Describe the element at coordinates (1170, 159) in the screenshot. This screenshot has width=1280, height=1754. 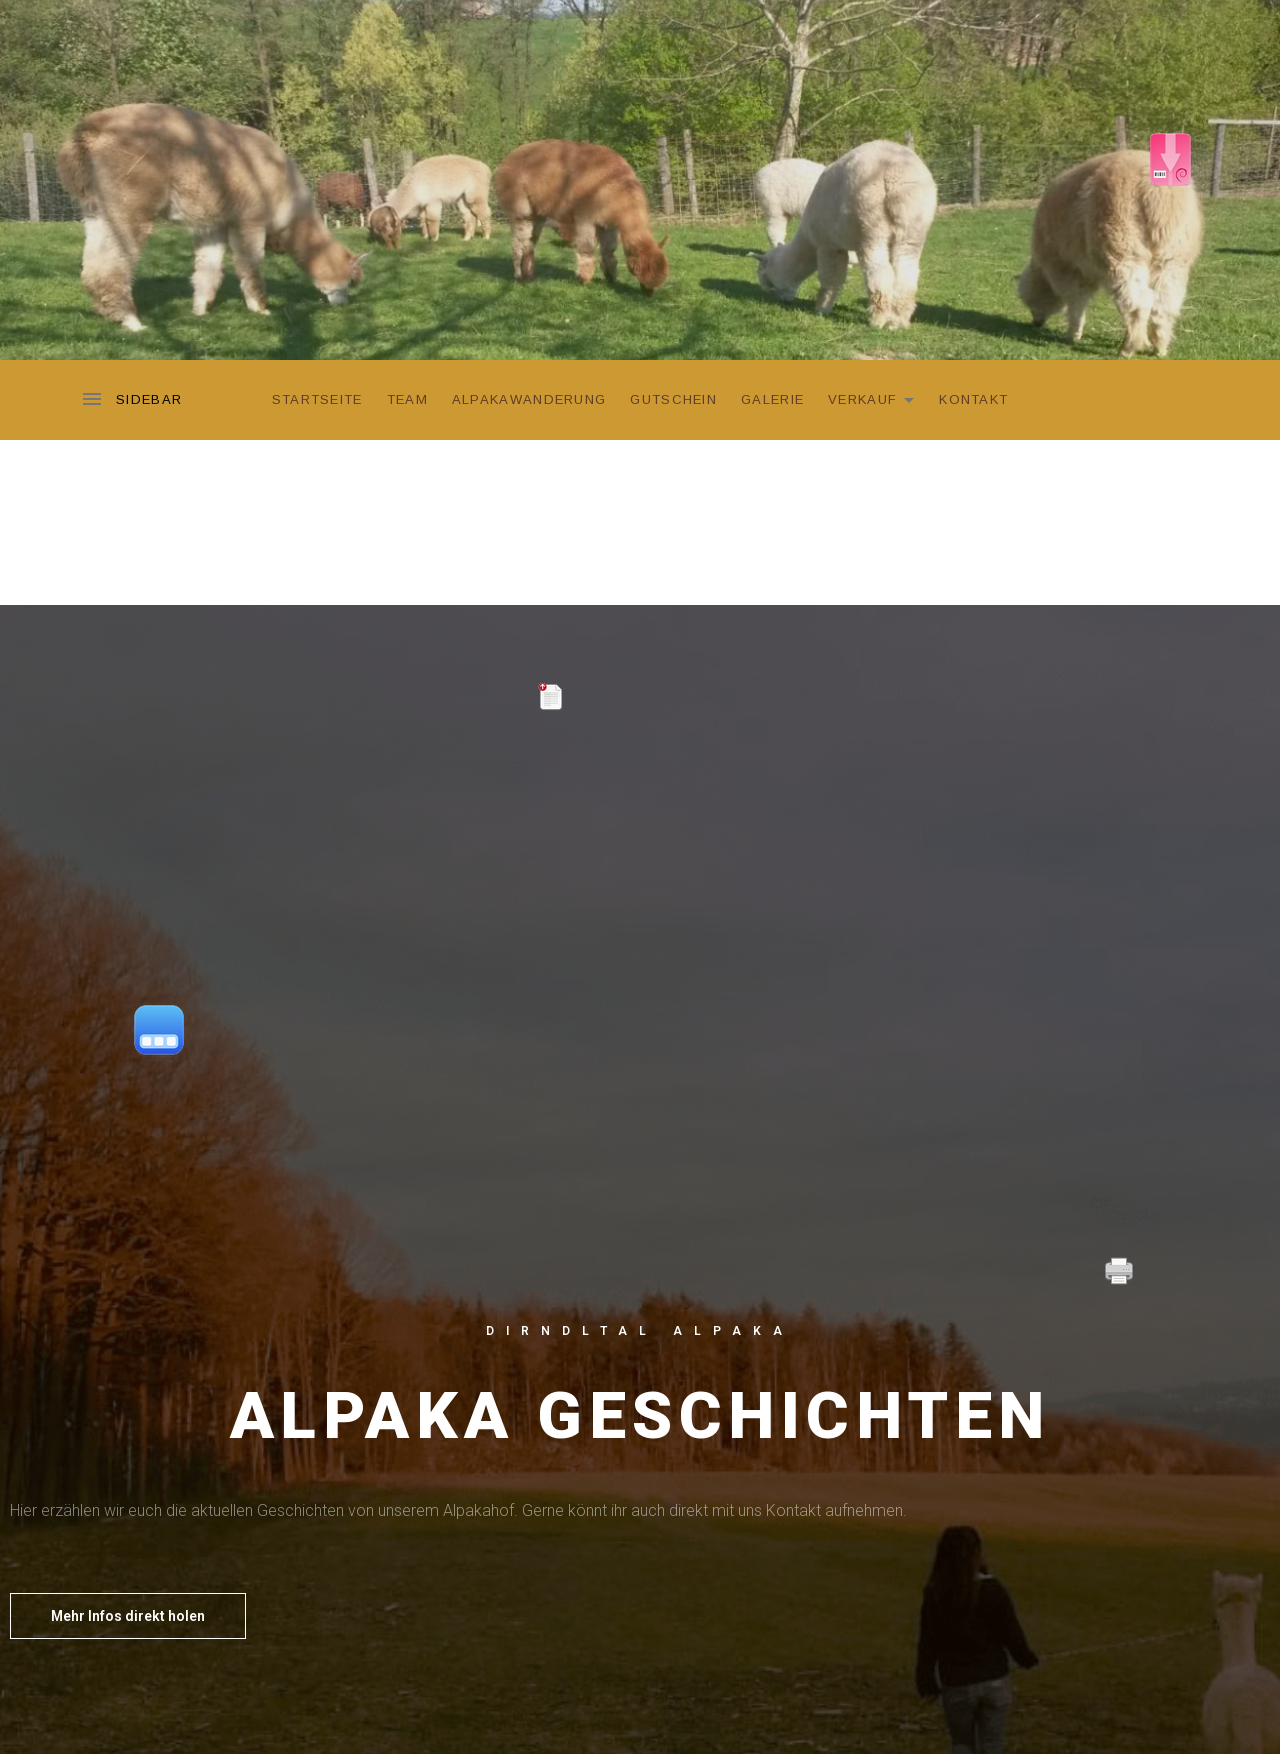
I see `open synaptic package manager` at that location.